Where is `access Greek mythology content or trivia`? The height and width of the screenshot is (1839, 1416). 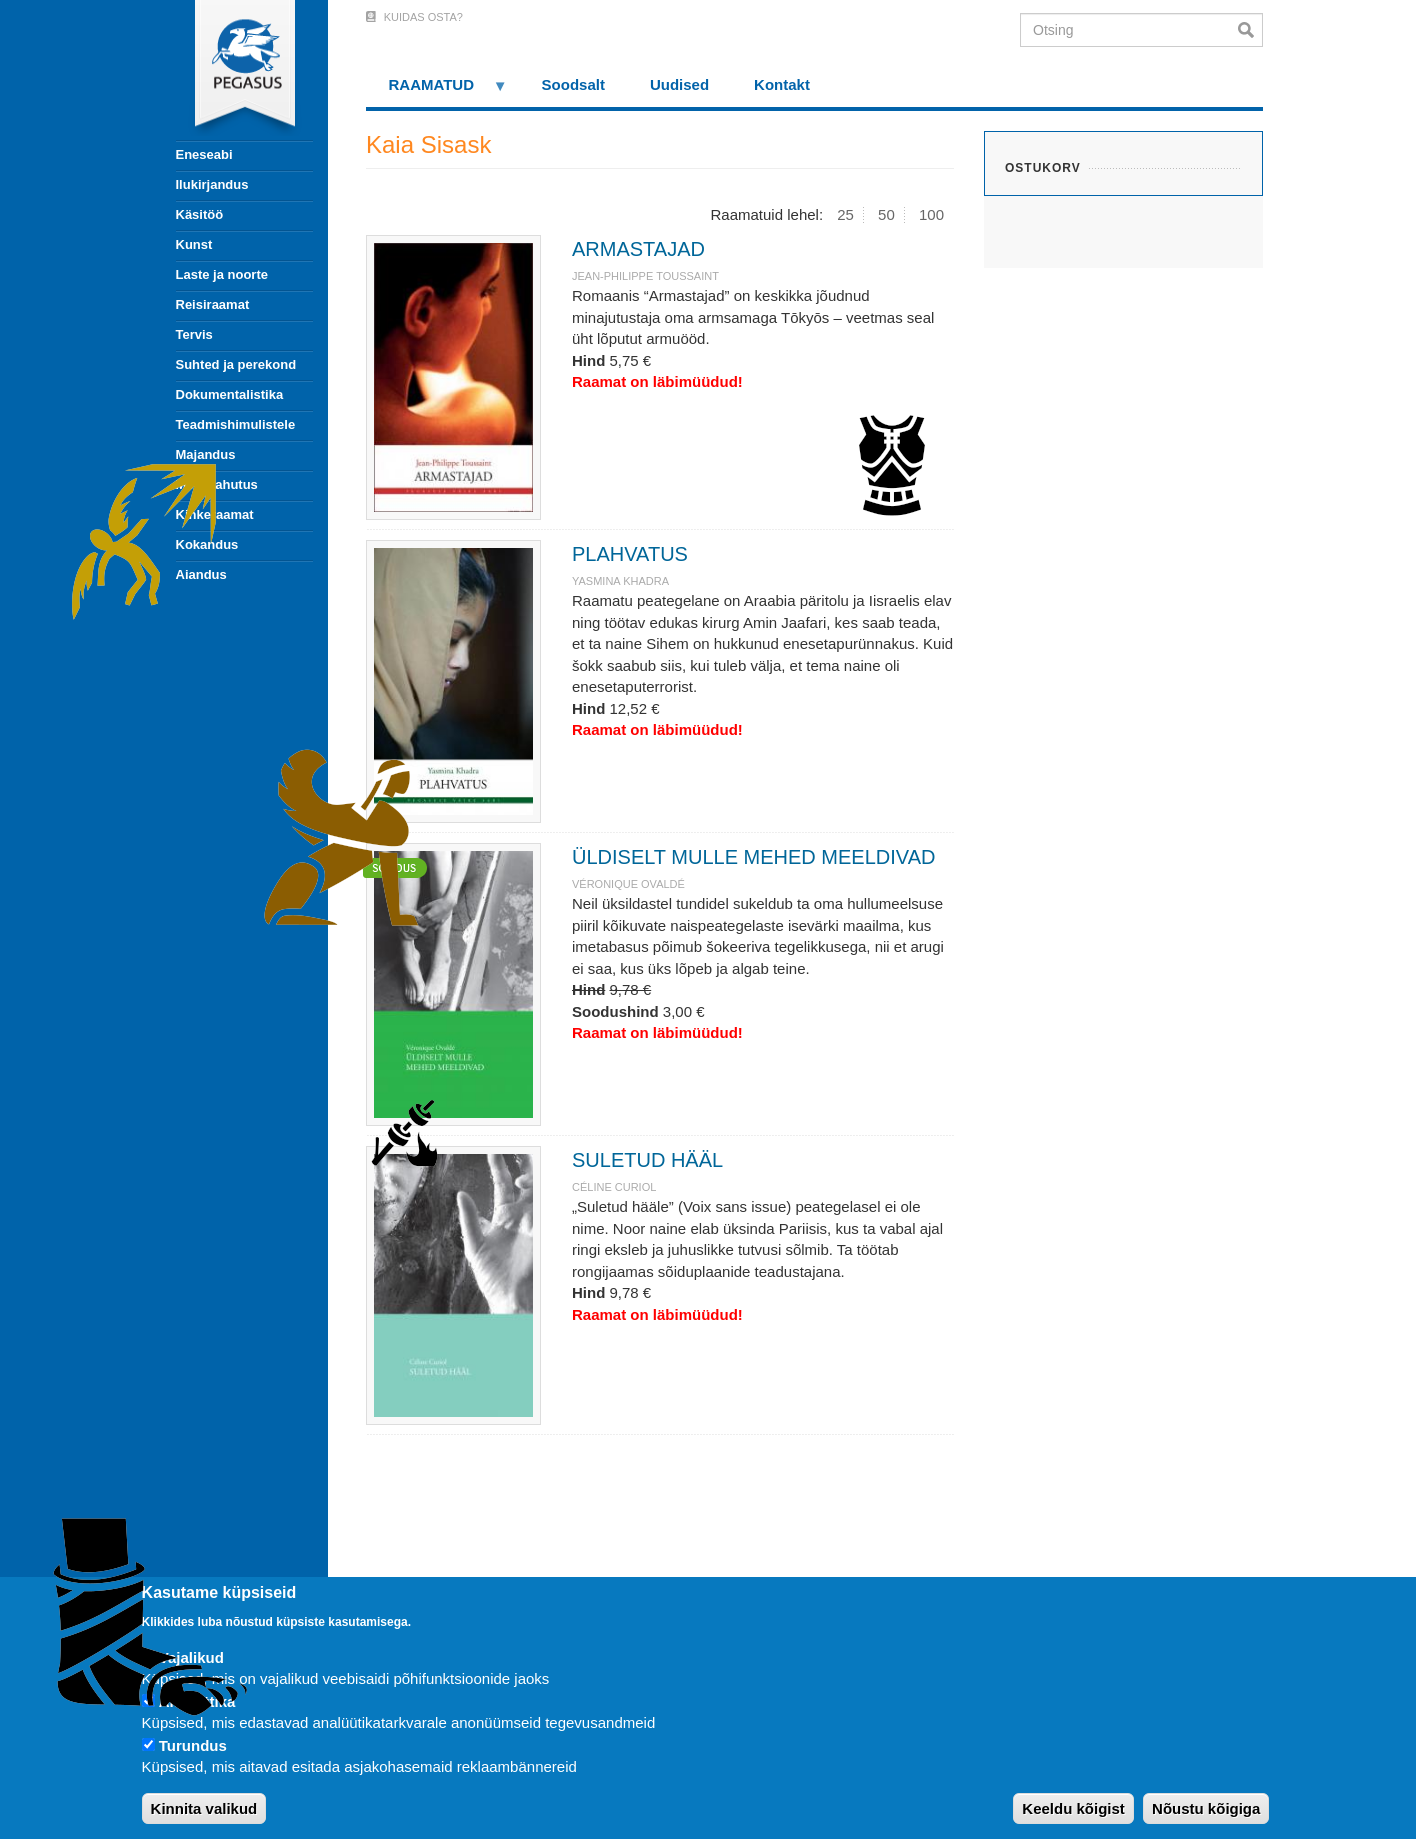 access Greek mythology content or trivia is located at coordinates (343, 837).